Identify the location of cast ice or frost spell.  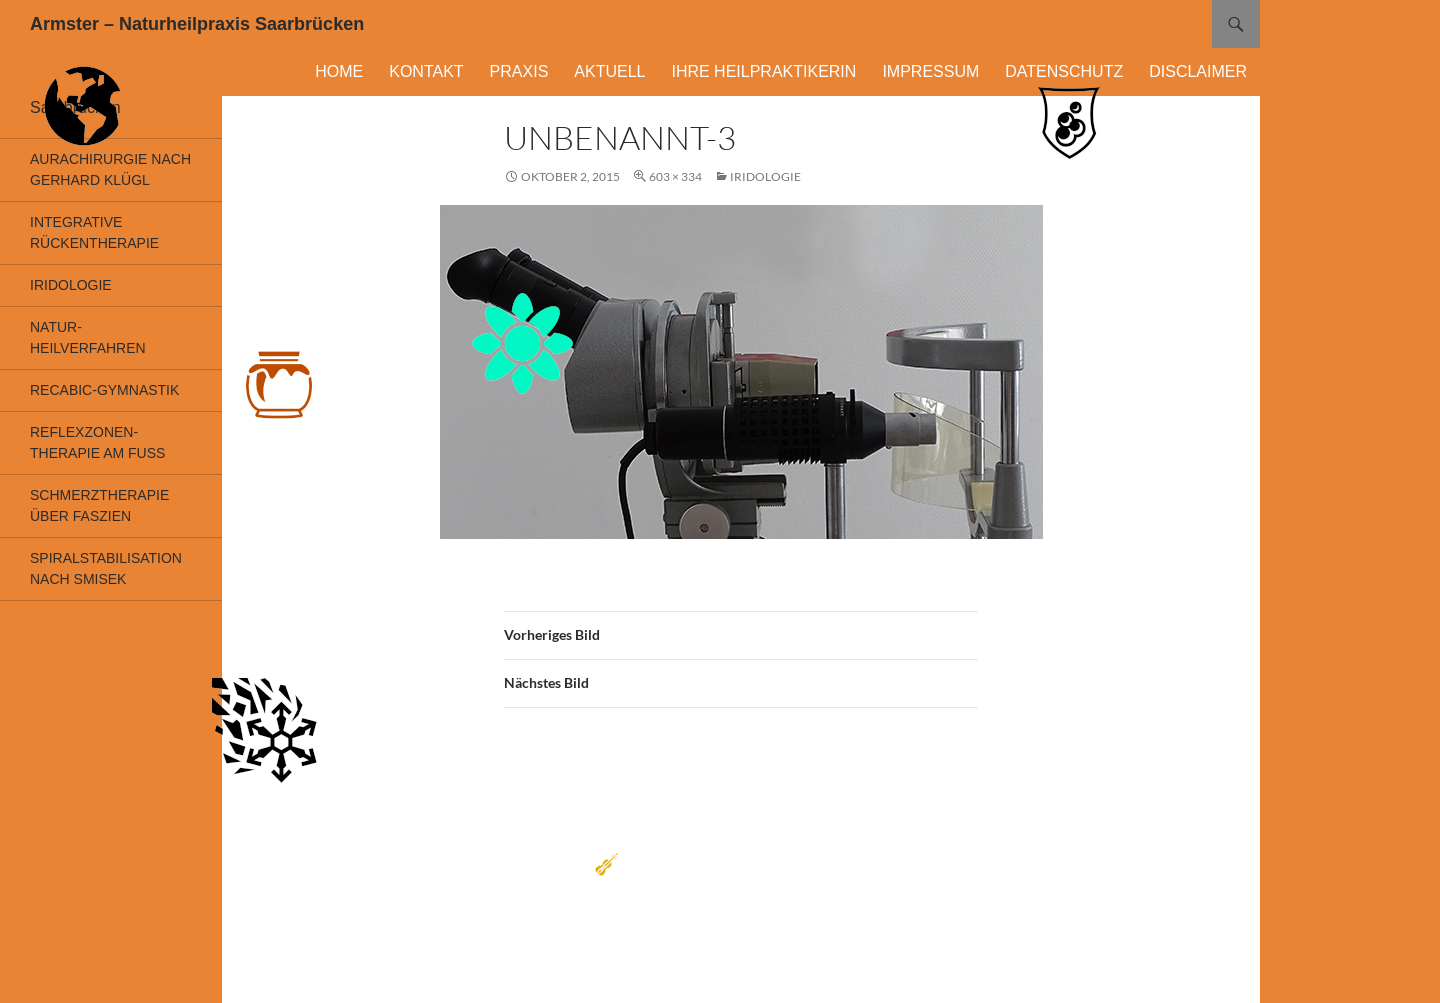
(264, 730).